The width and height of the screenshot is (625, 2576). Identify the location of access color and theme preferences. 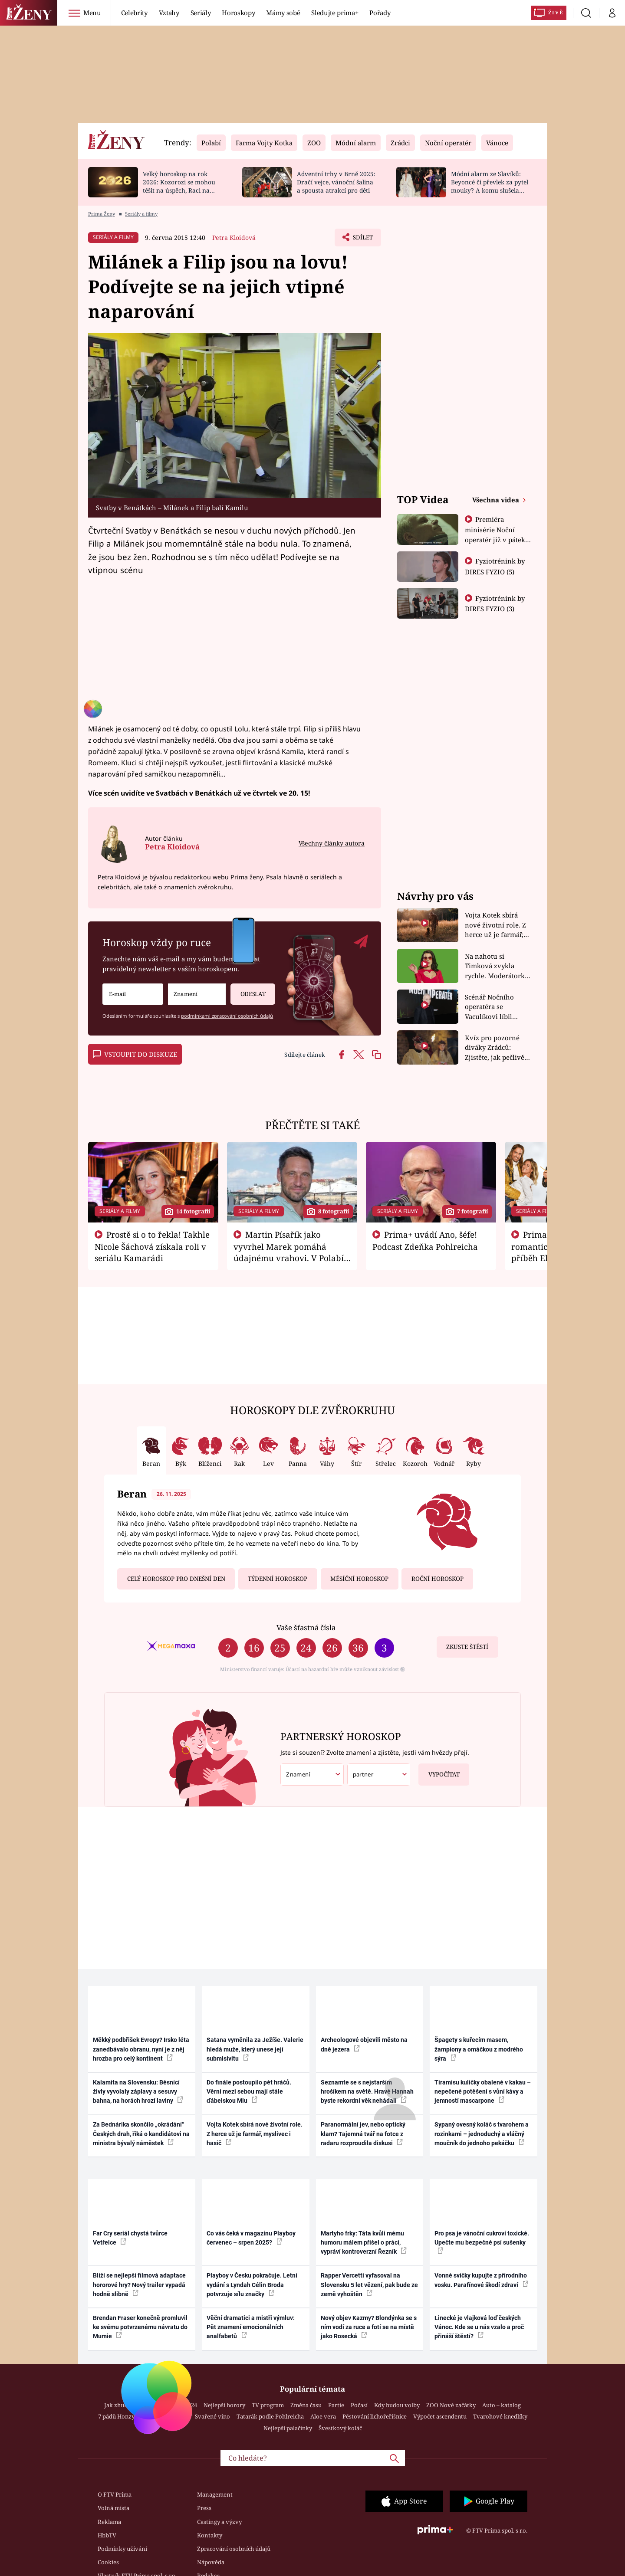
(93, 709).